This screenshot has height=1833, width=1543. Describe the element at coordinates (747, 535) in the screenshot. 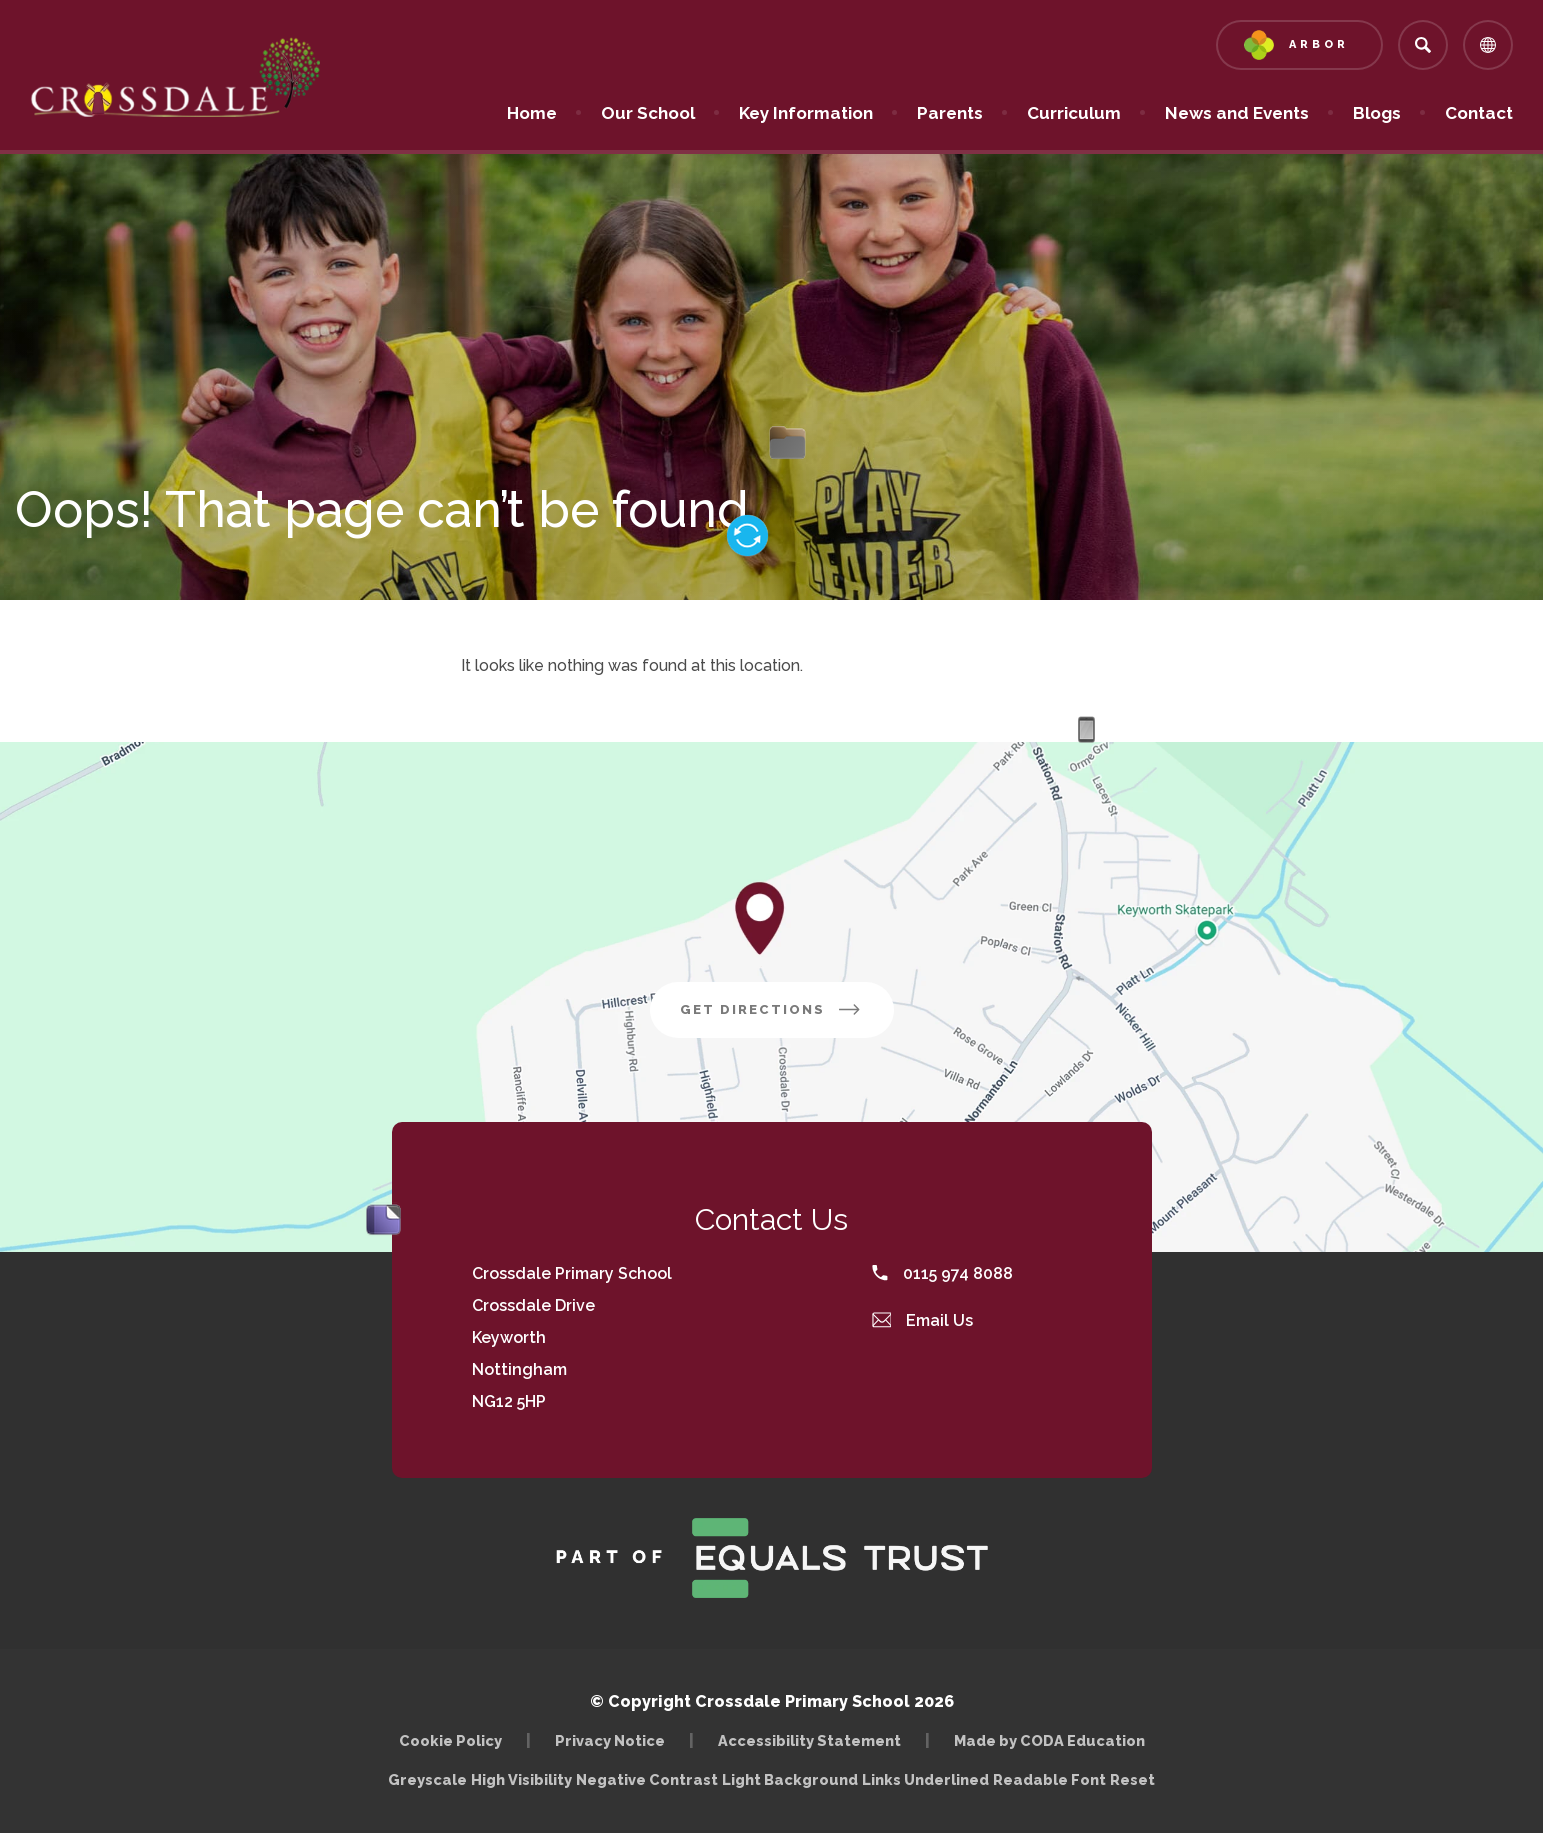

I see `indicates file is currently syncing with Insync` at that location.